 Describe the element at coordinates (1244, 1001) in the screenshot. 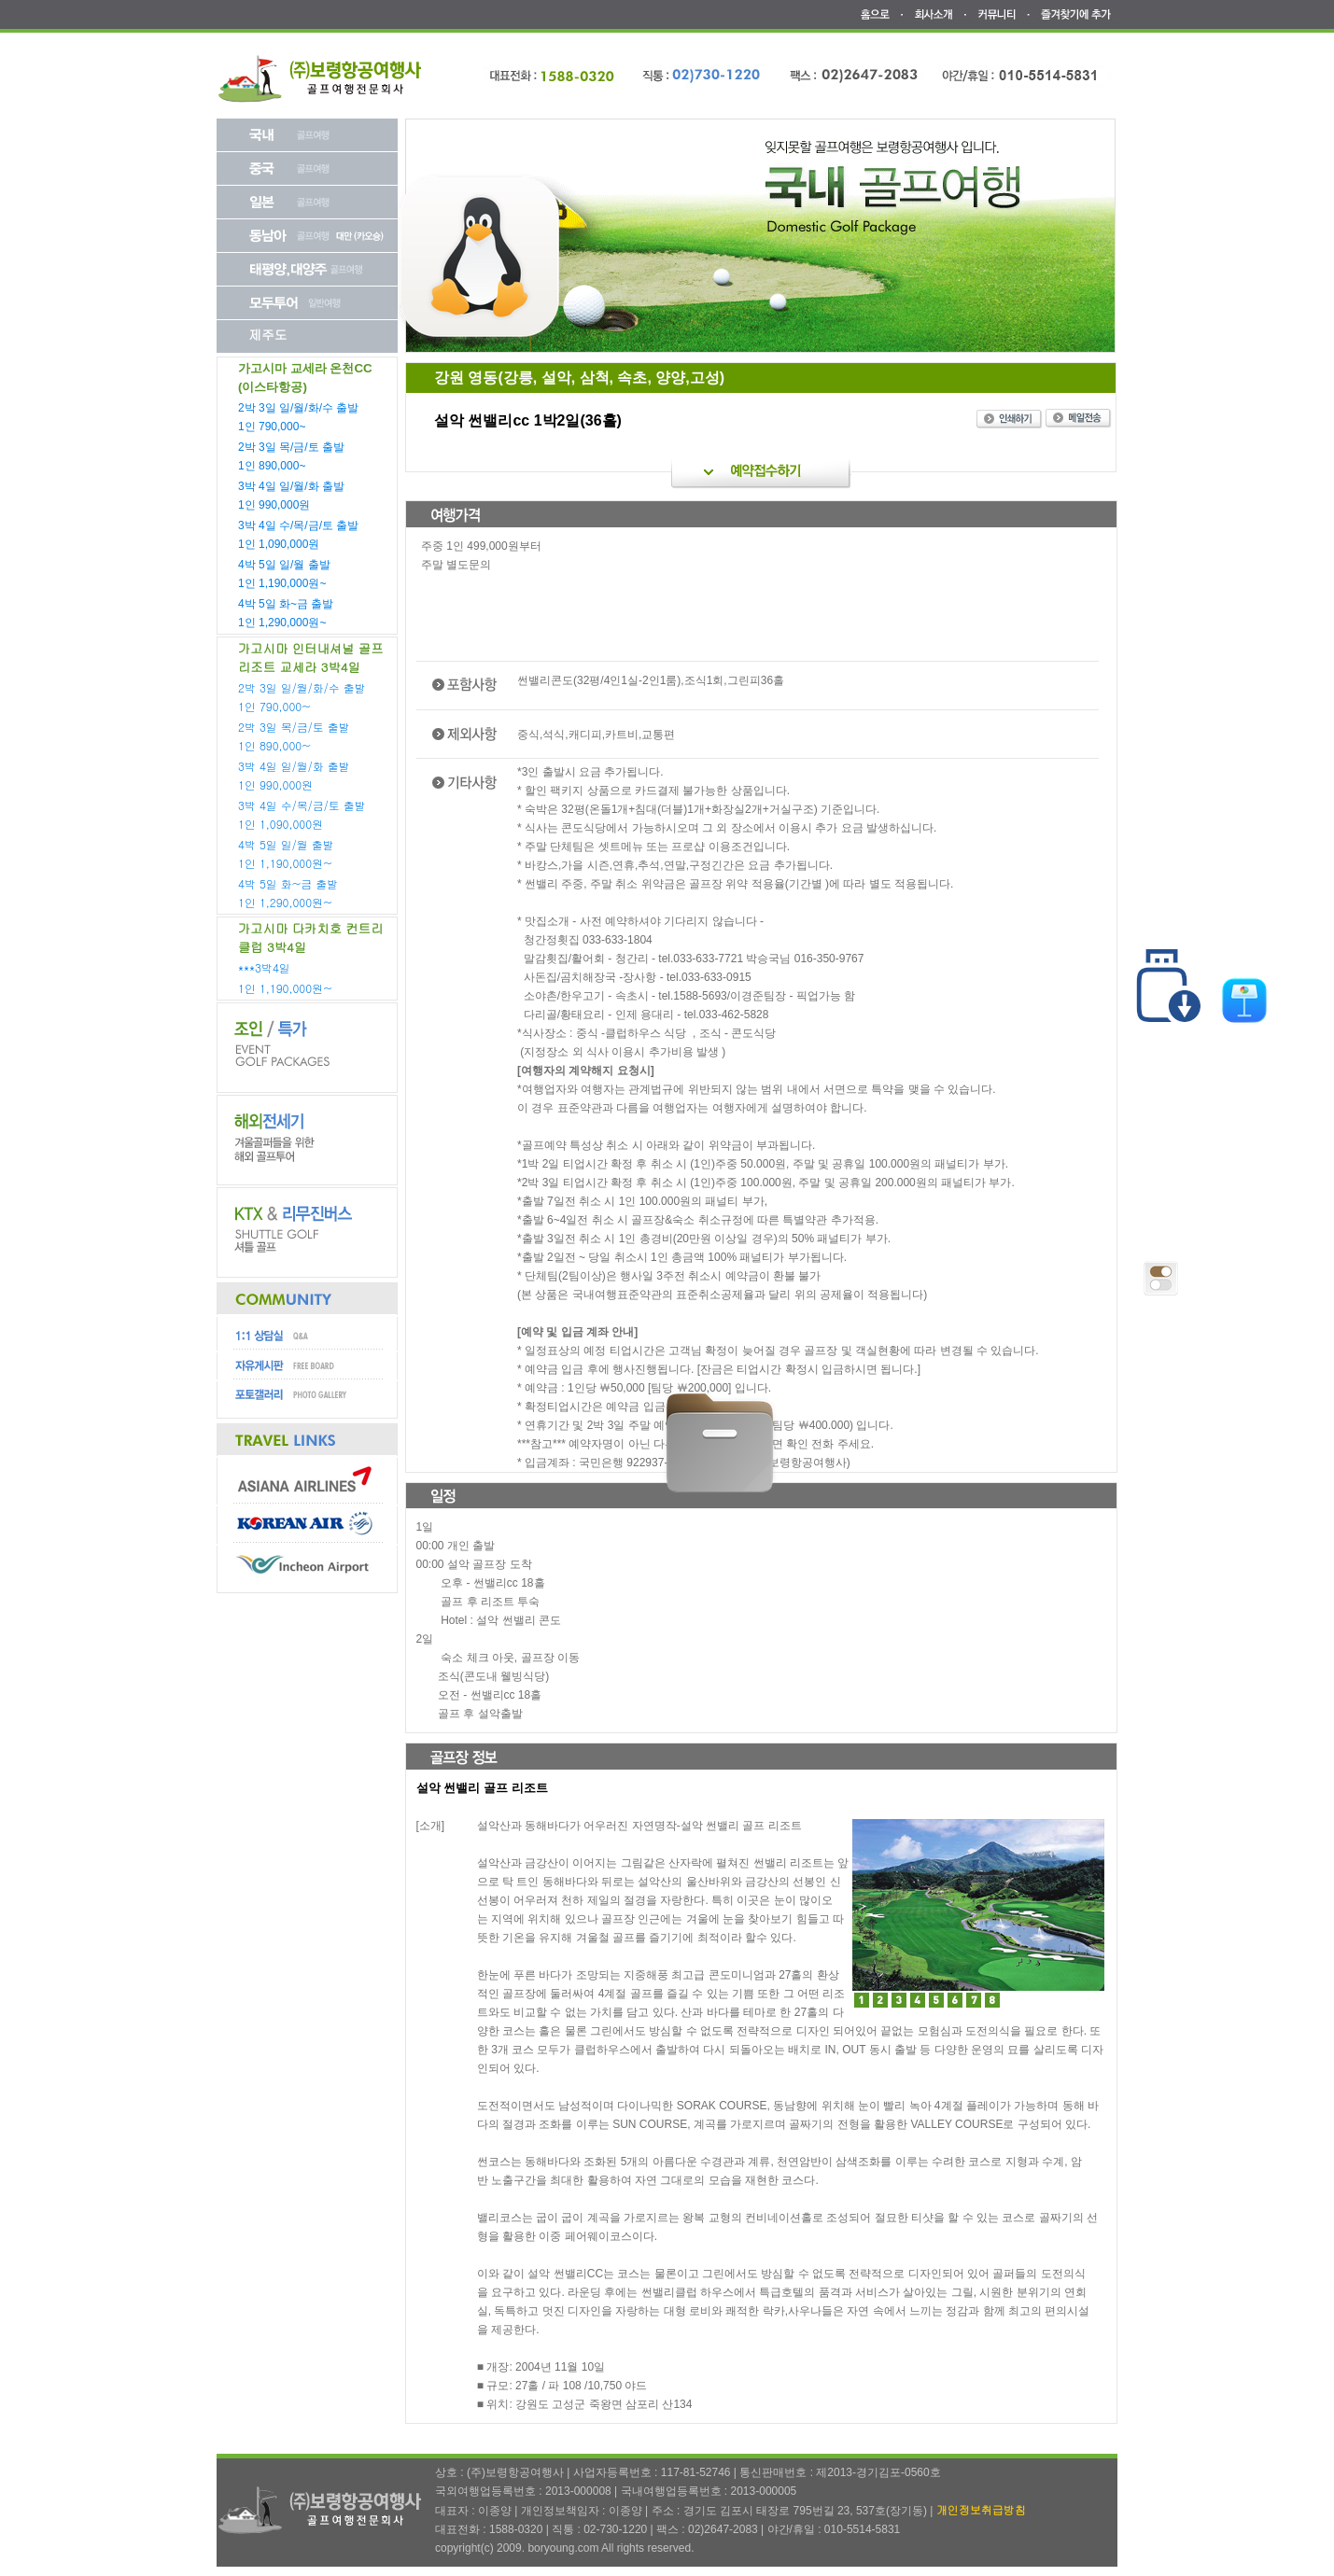

I see `open LibreOffice Writer document editor` at that location.